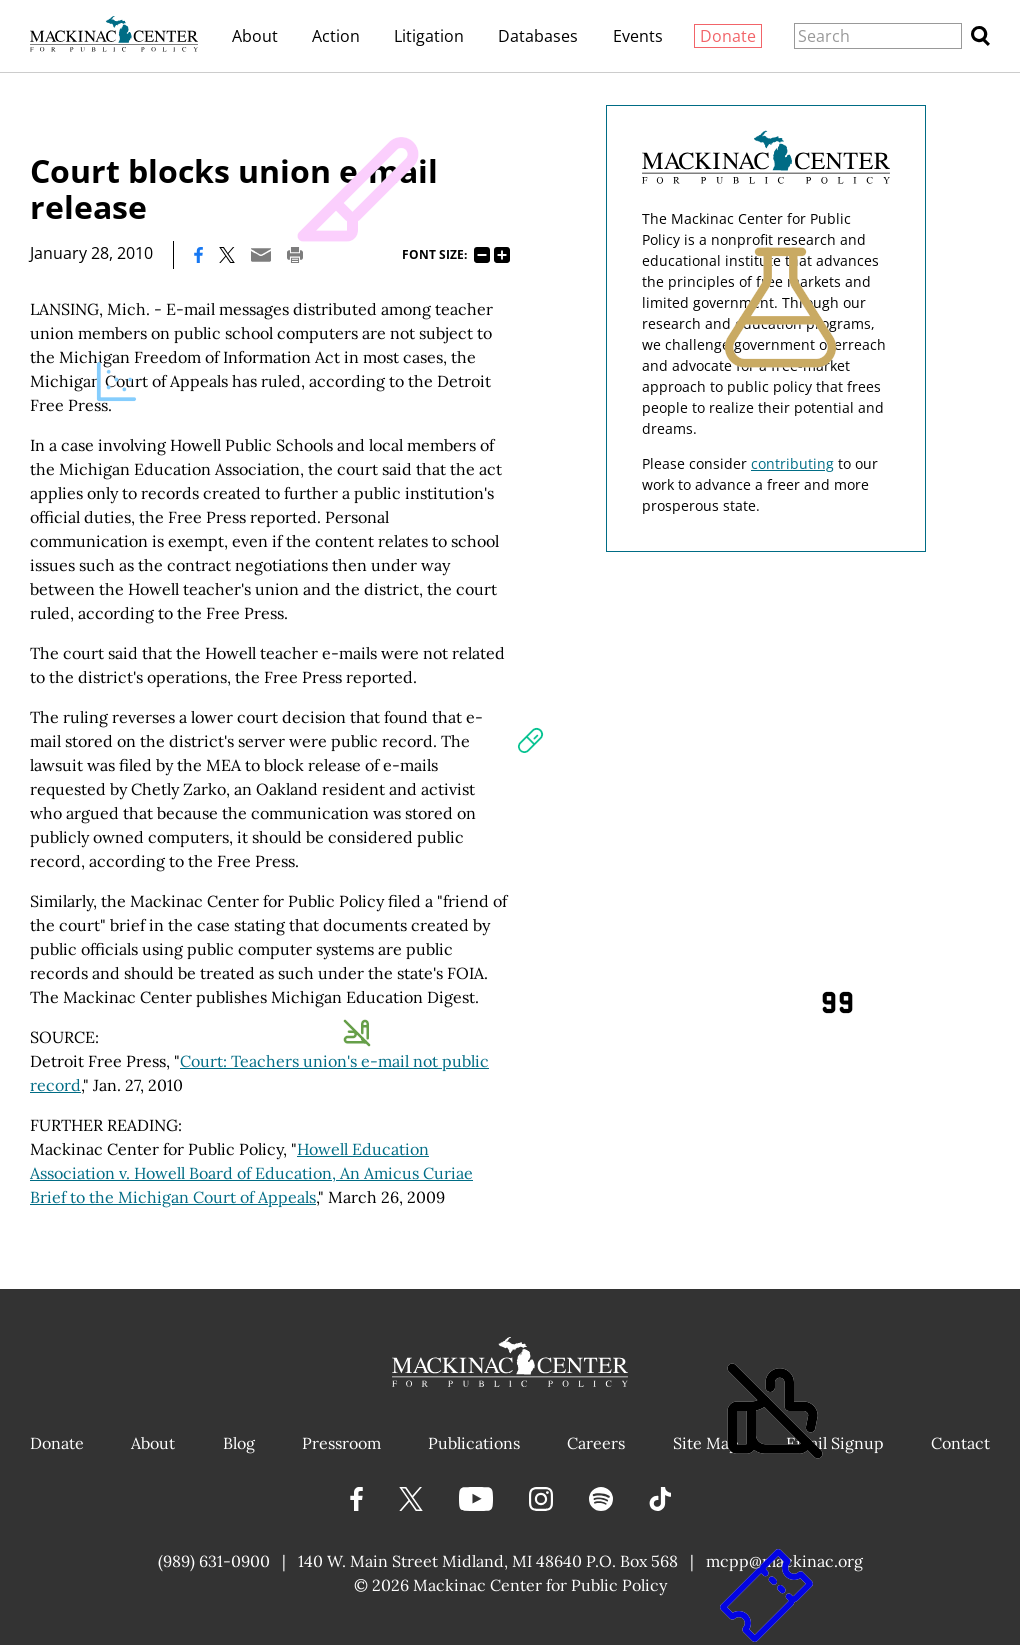 The height and width of the screenshot is (1645, 1020). I want to click on view your tickets or passes, so click(766, 1595).